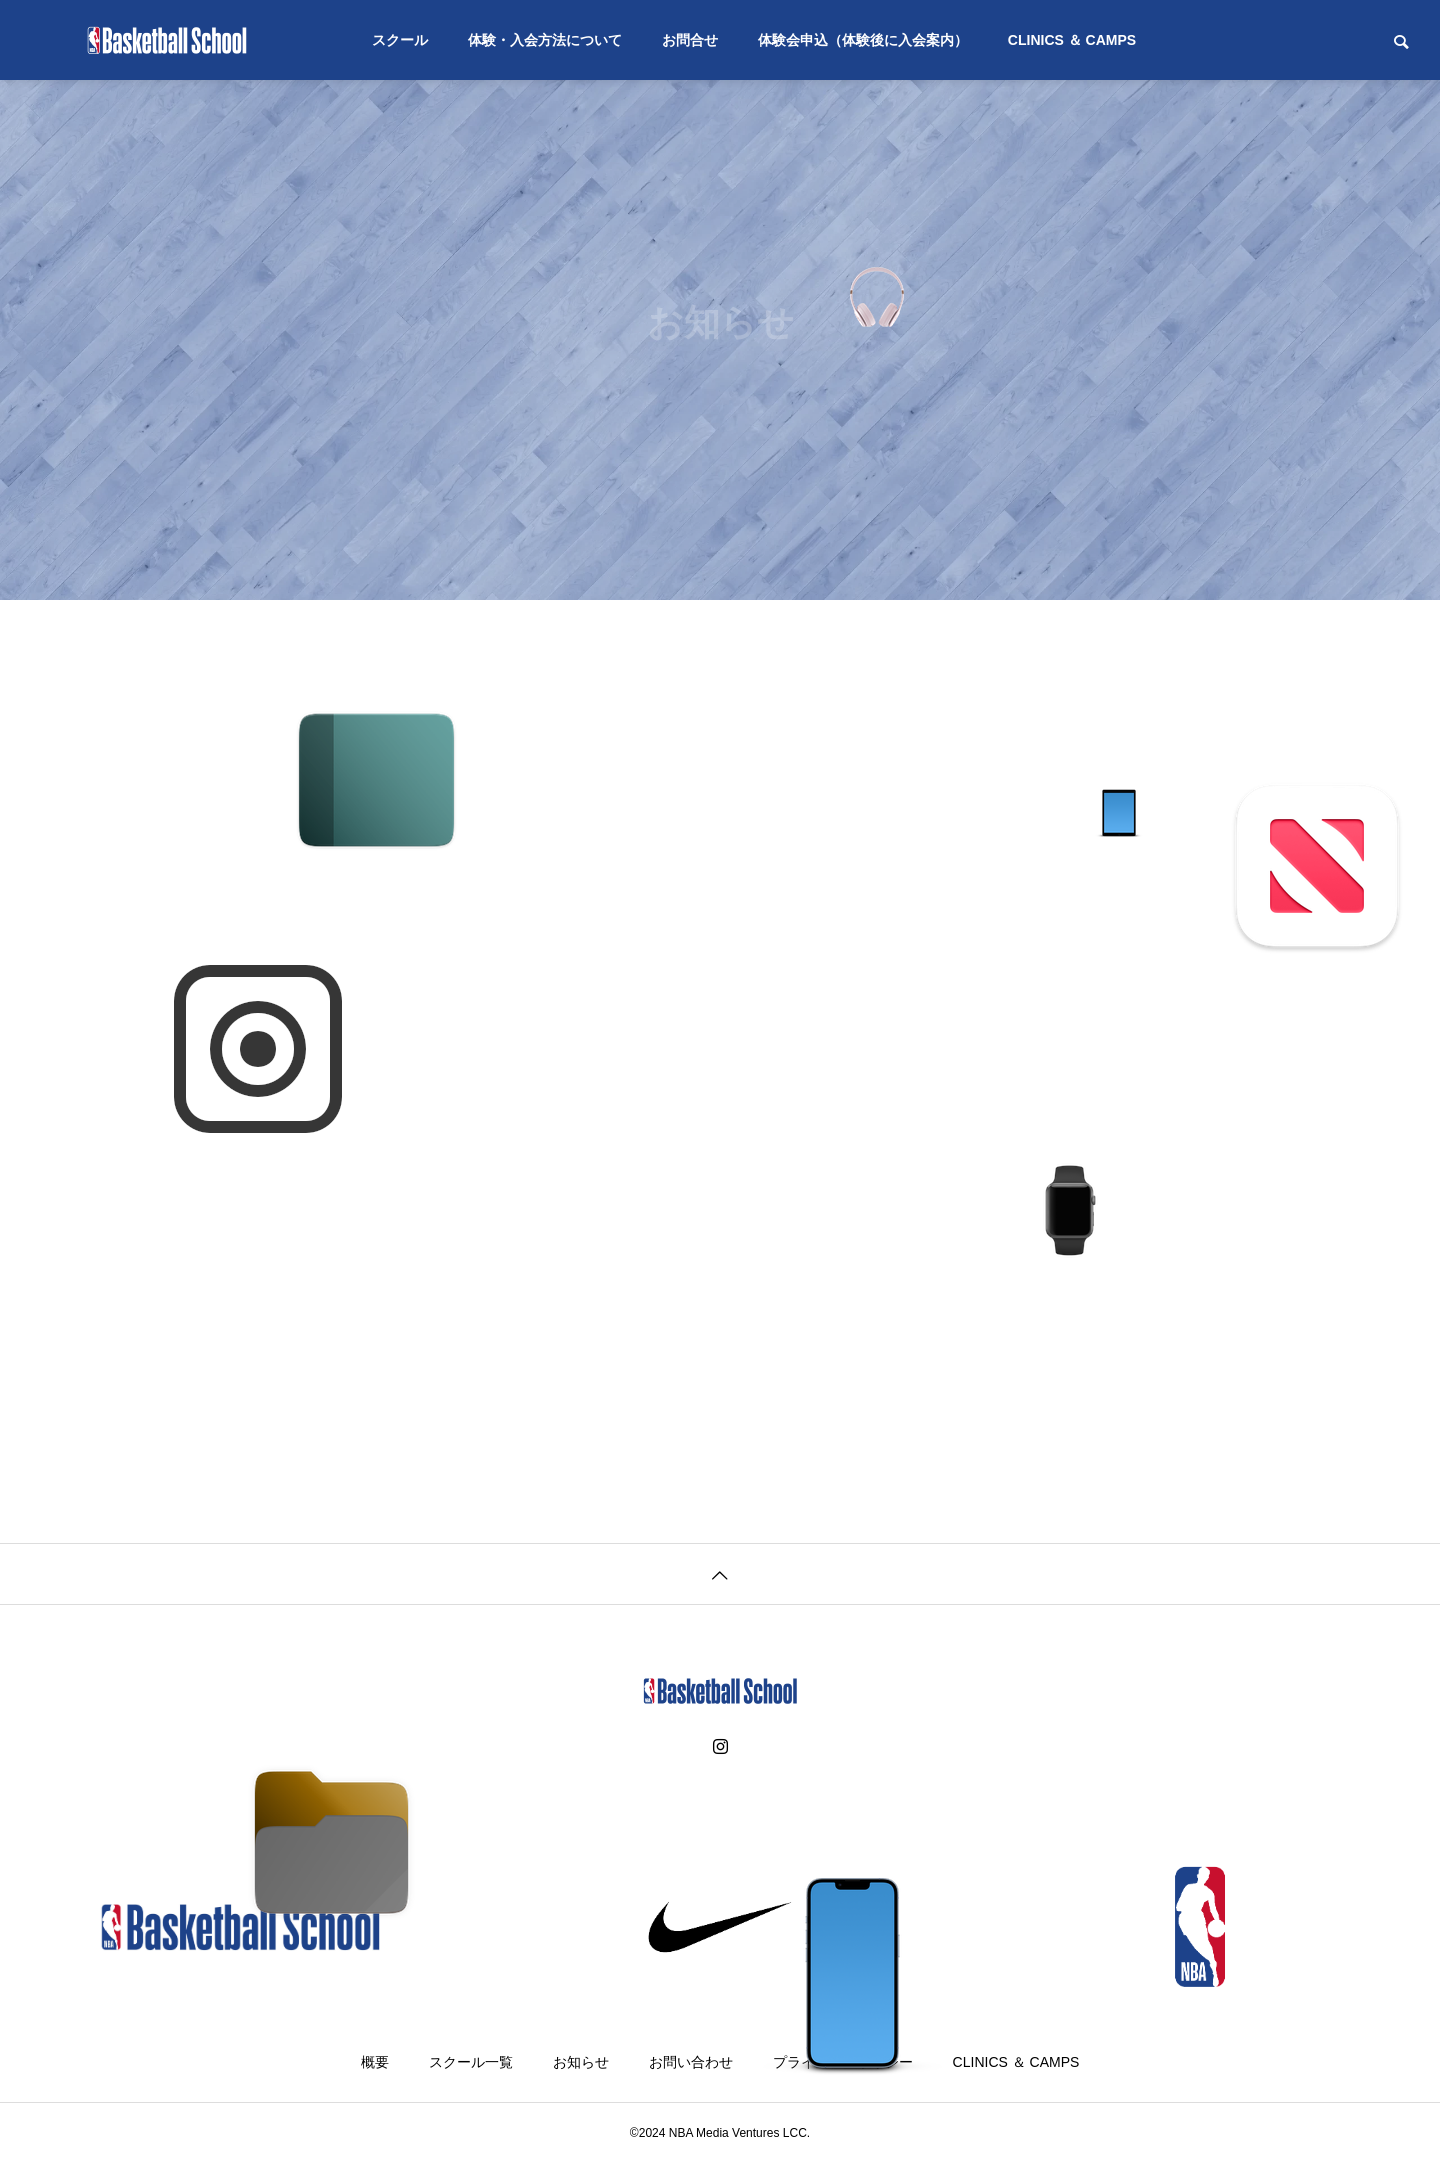  Describe the element at coordinates (331, 1842) in the screenshot. I see `drop files here to move them into this folder` at that location.